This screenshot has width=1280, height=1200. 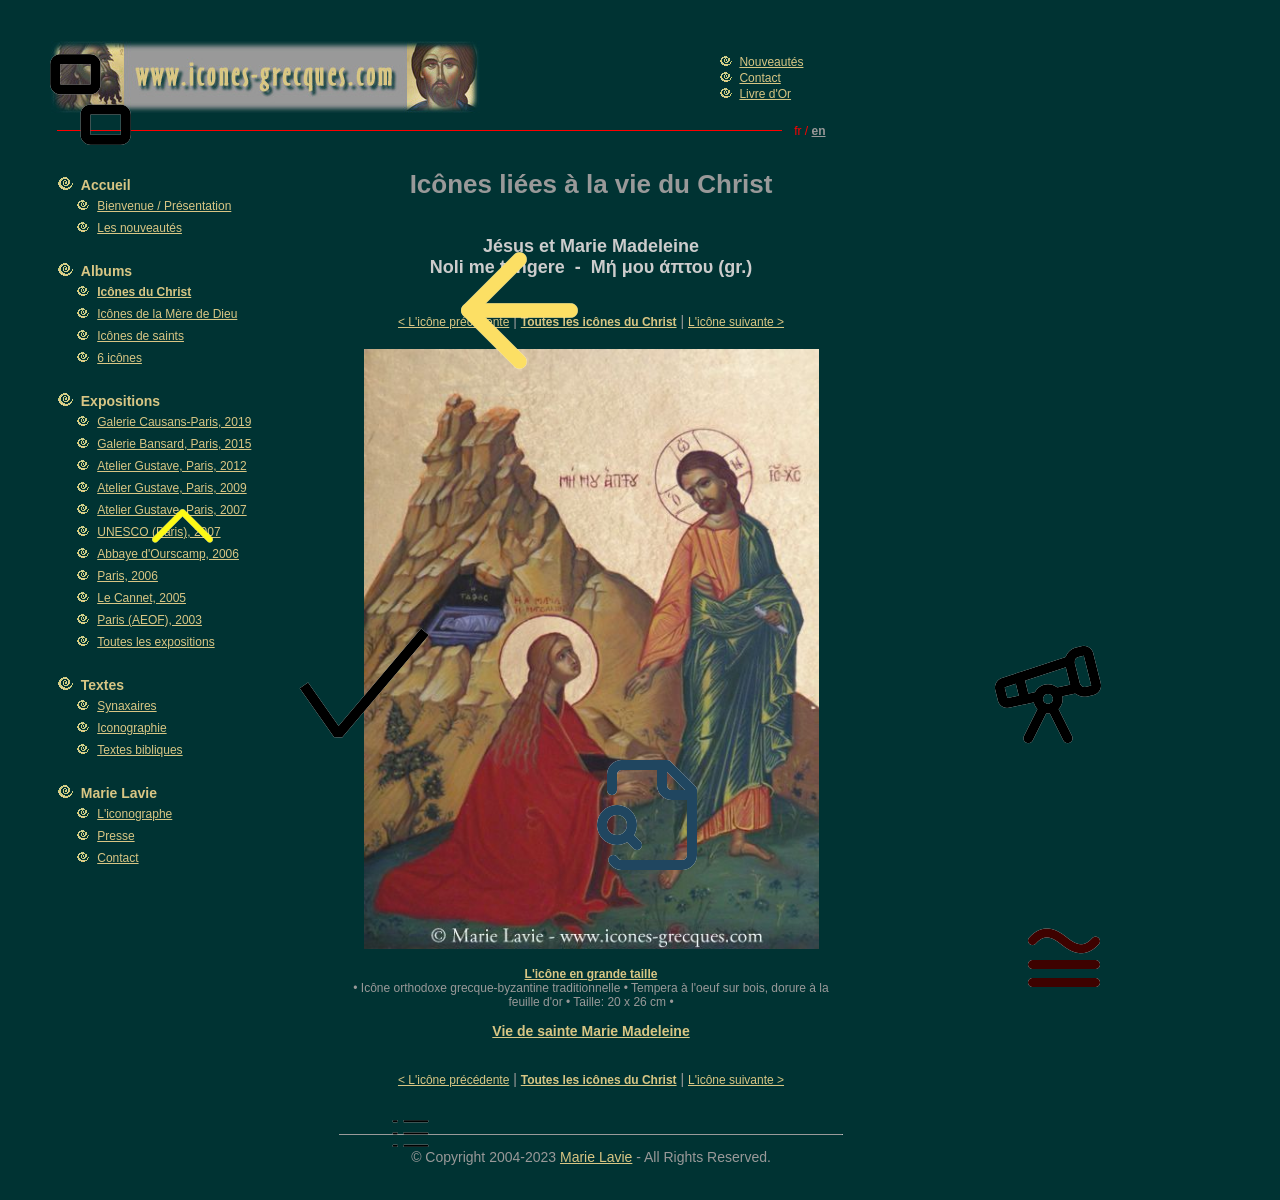 I want to click on indicates mathematical congruence or equivalence, so click(x=1064, y=960).